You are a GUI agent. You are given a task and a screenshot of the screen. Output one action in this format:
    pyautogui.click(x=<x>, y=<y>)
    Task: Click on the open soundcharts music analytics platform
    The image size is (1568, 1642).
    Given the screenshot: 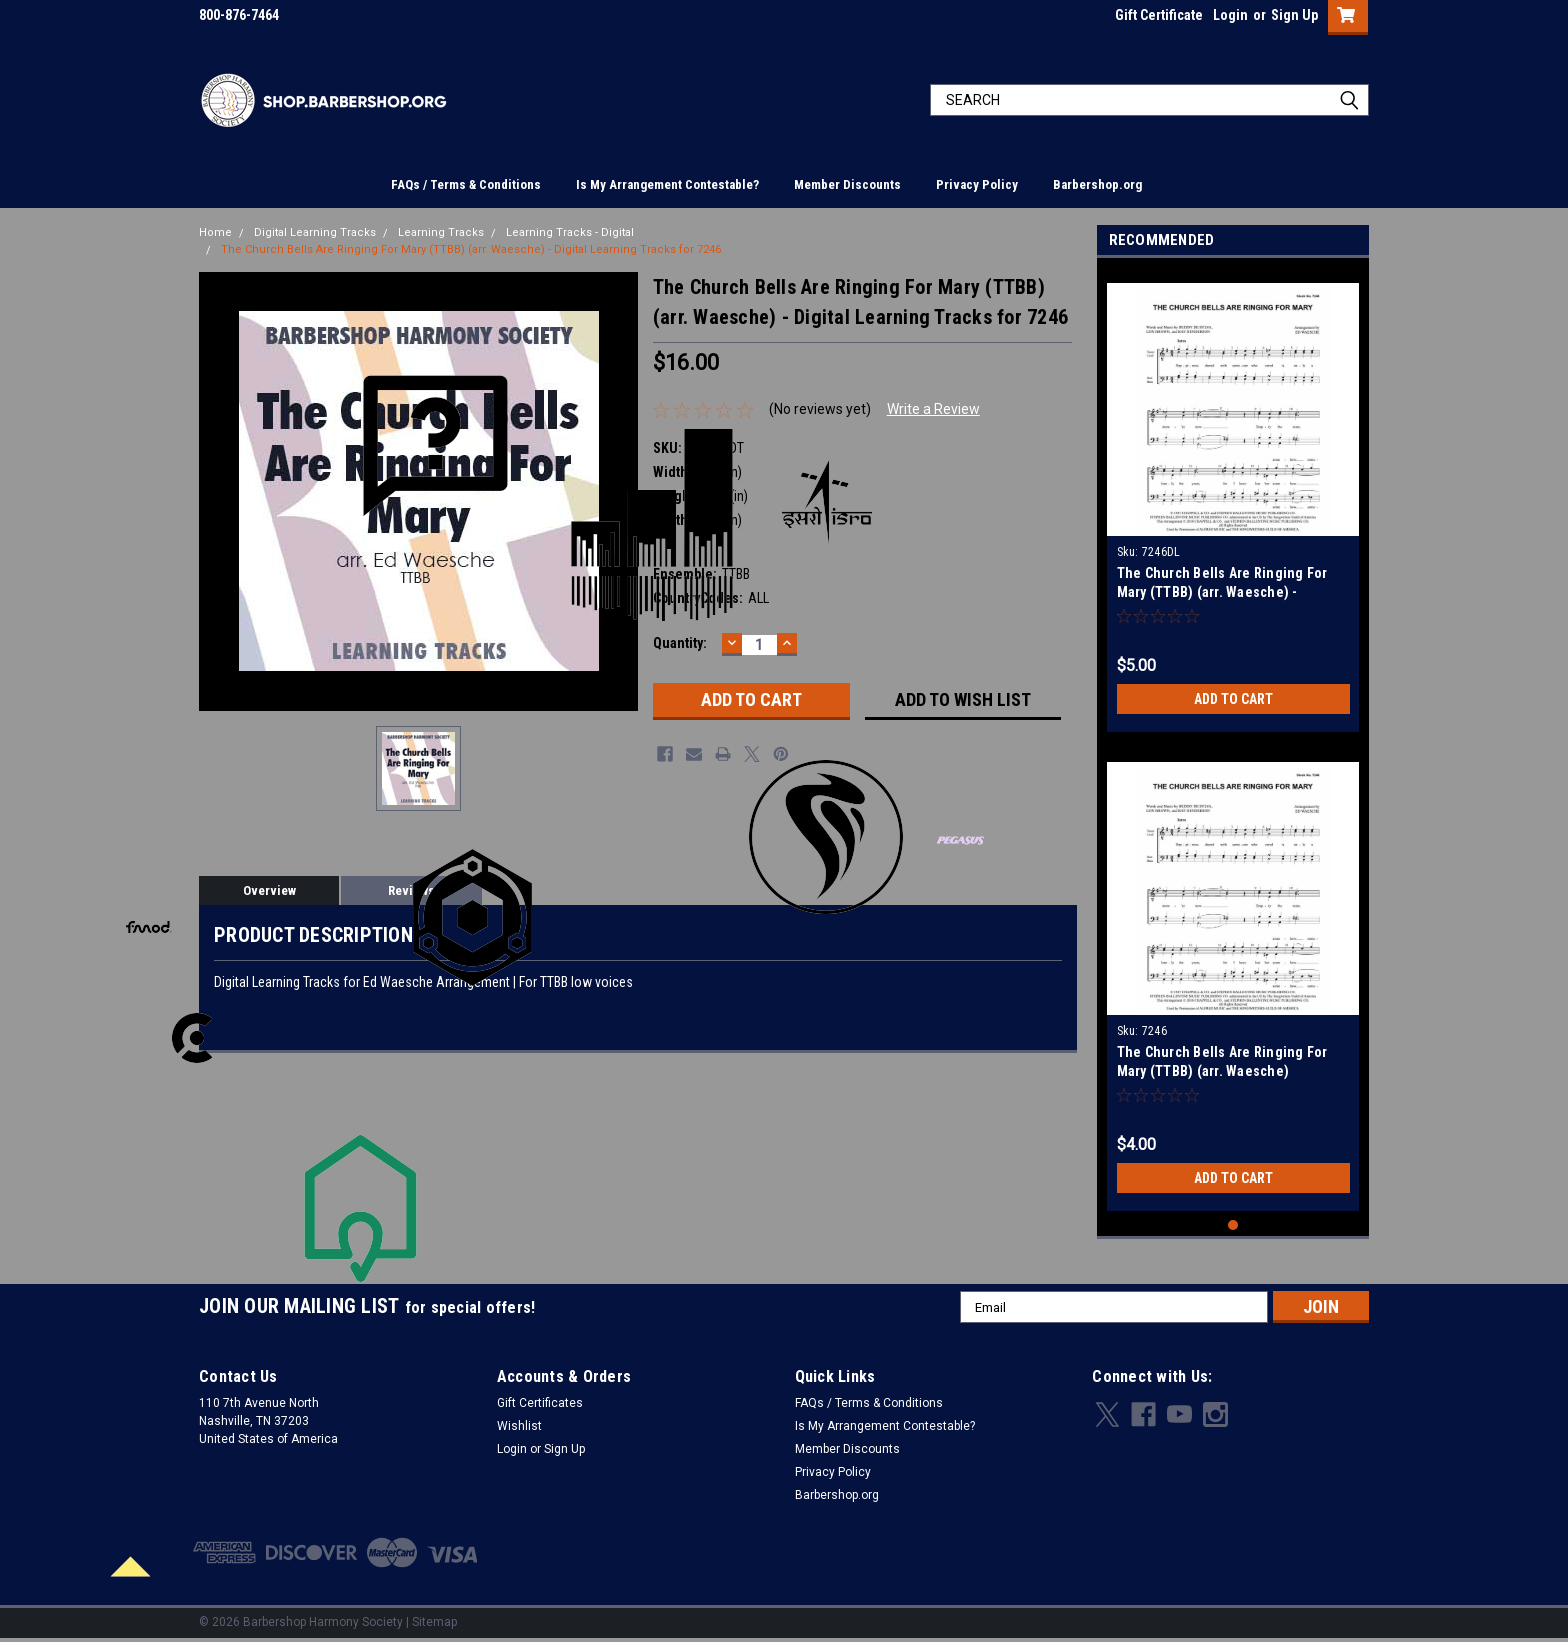 What is the action you would take?
    pyautogui.click(x=652, y=525)
    